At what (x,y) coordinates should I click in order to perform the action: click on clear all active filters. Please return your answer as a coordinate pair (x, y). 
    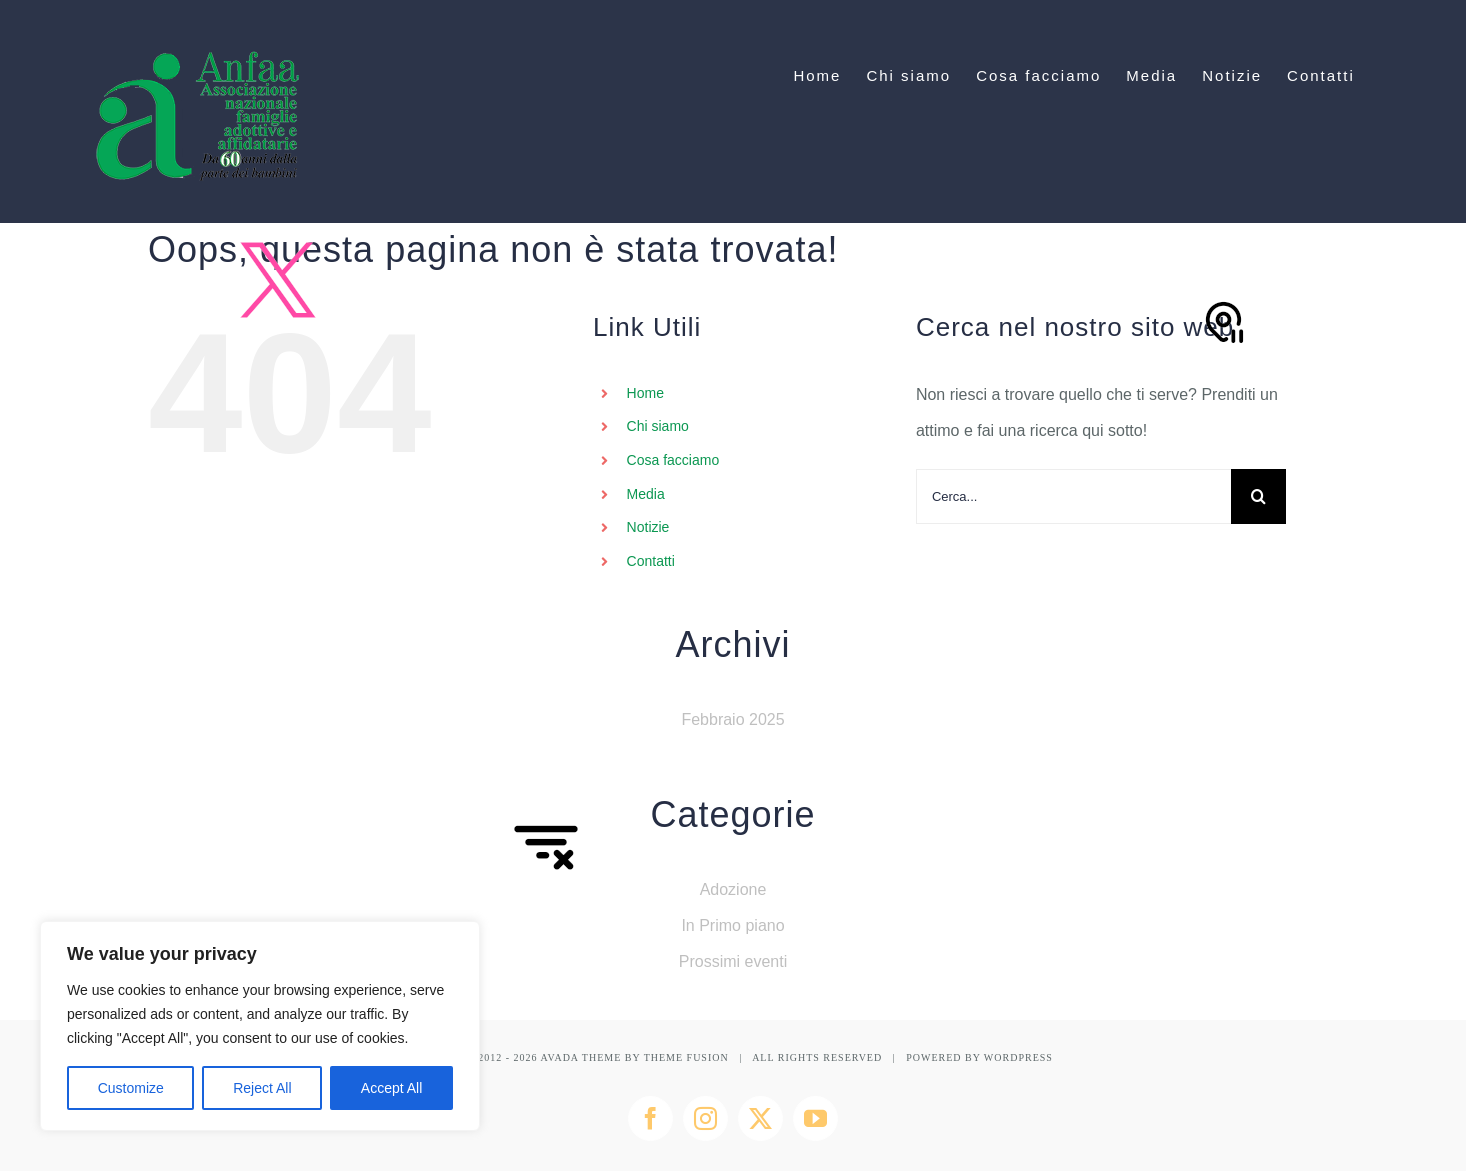
    Looking at the image, I should click on (546, 840).